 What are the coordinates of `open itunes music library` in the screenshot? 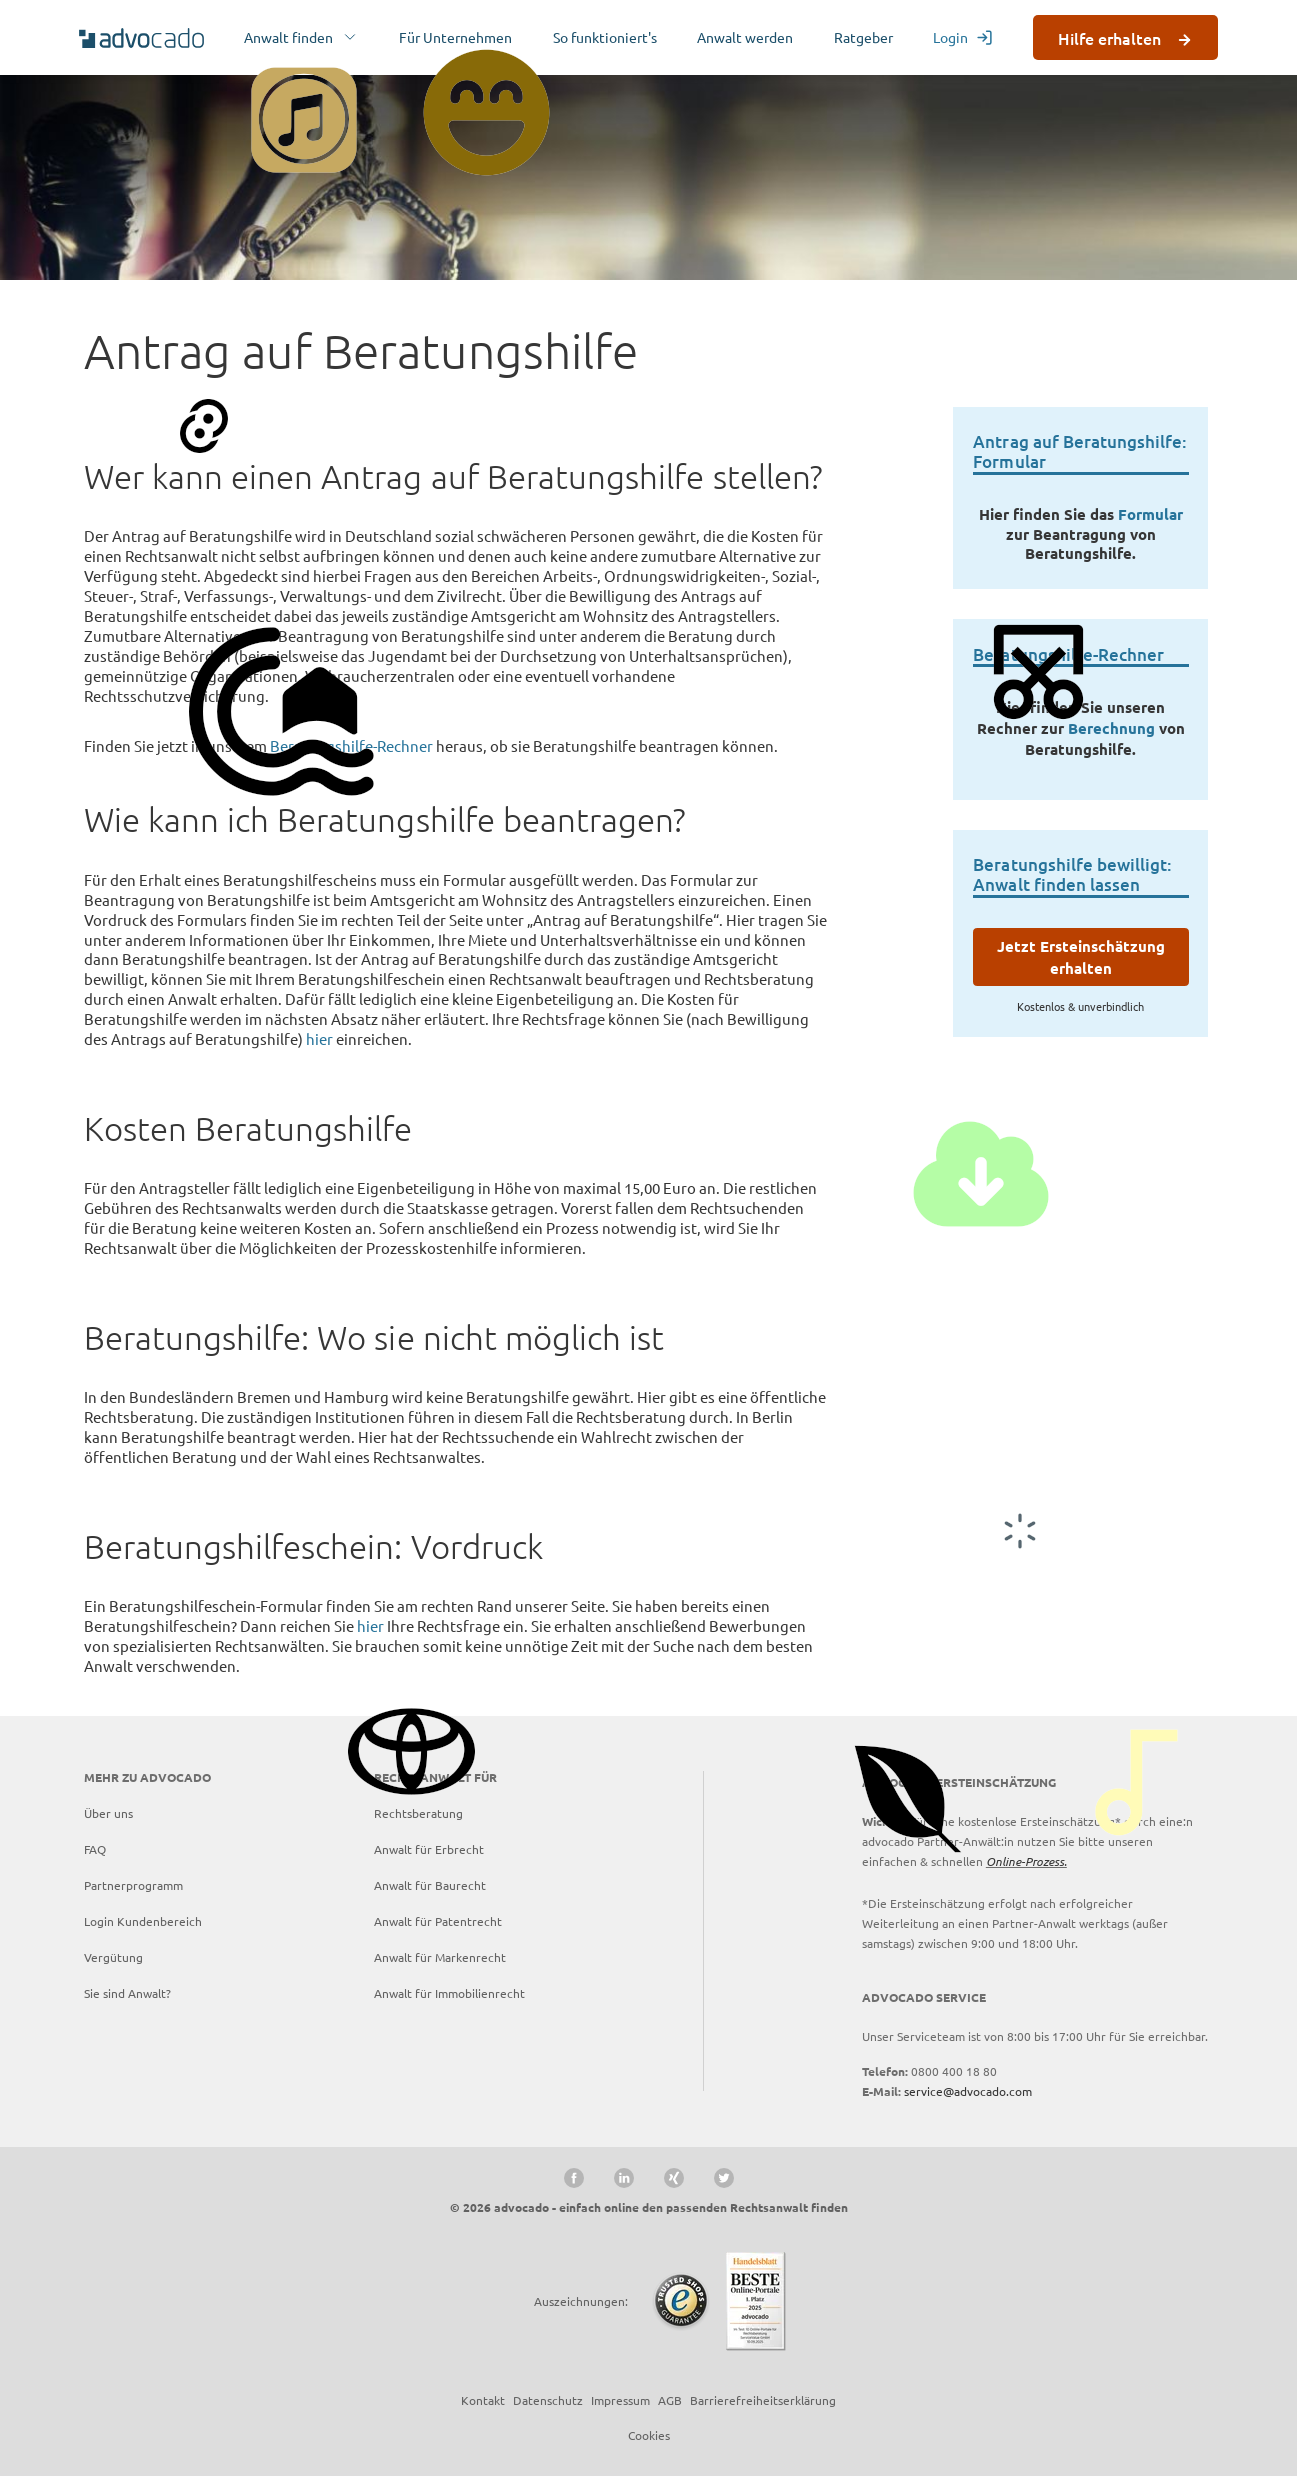 It's located at (304, 120).